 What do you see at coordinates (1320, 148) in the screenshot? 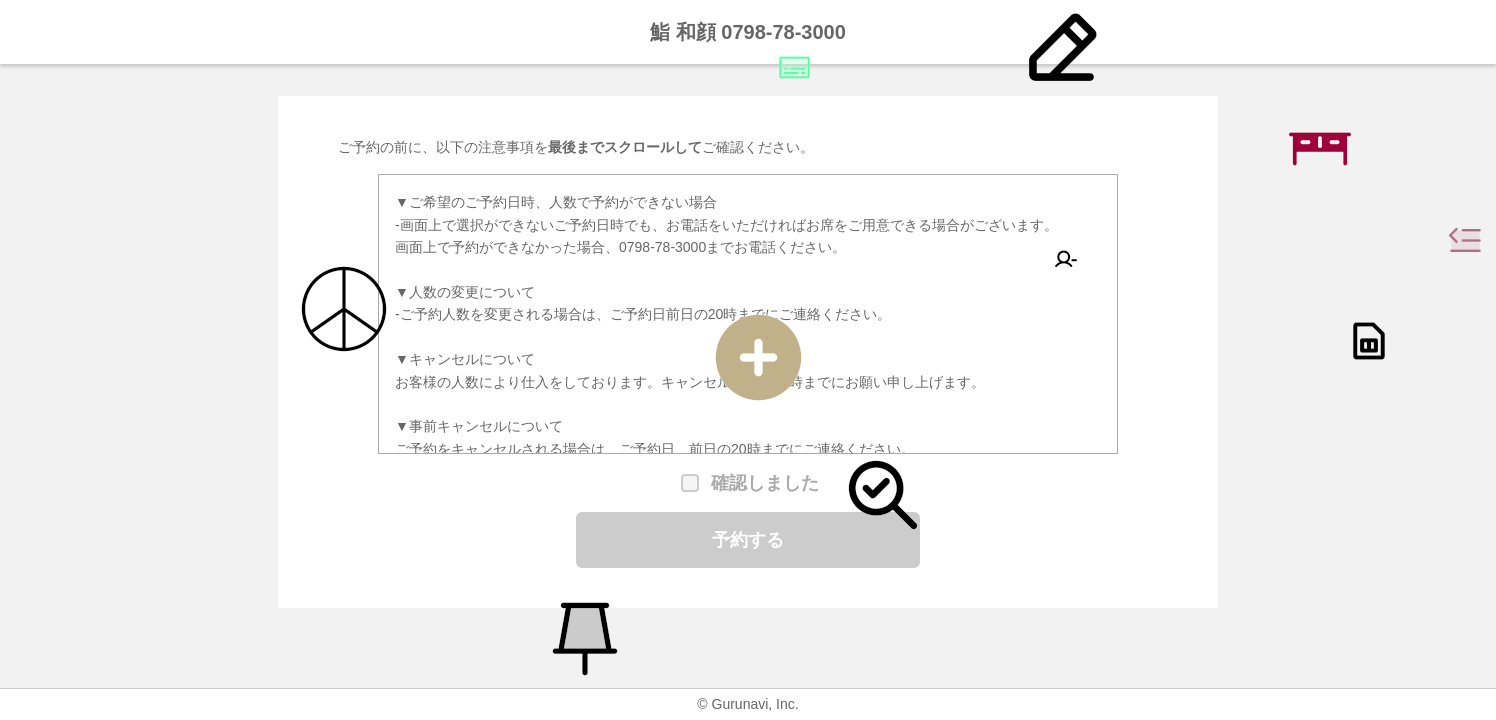
I see `access workspace or desk settings` at bounding box center [1320, 148].